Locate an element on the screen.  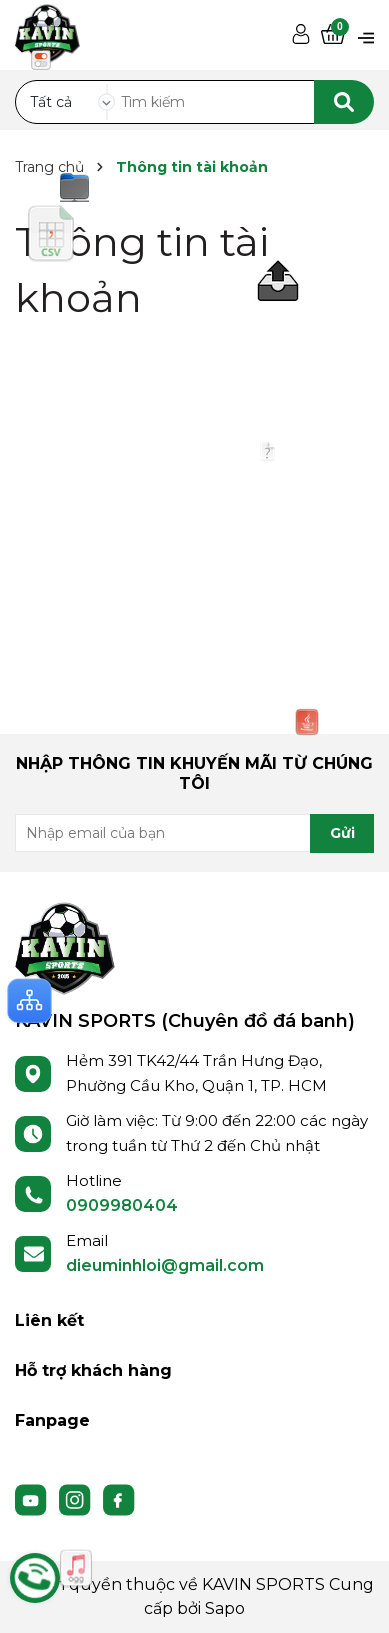
access network connection settings is located at coordinates (29, 1001).